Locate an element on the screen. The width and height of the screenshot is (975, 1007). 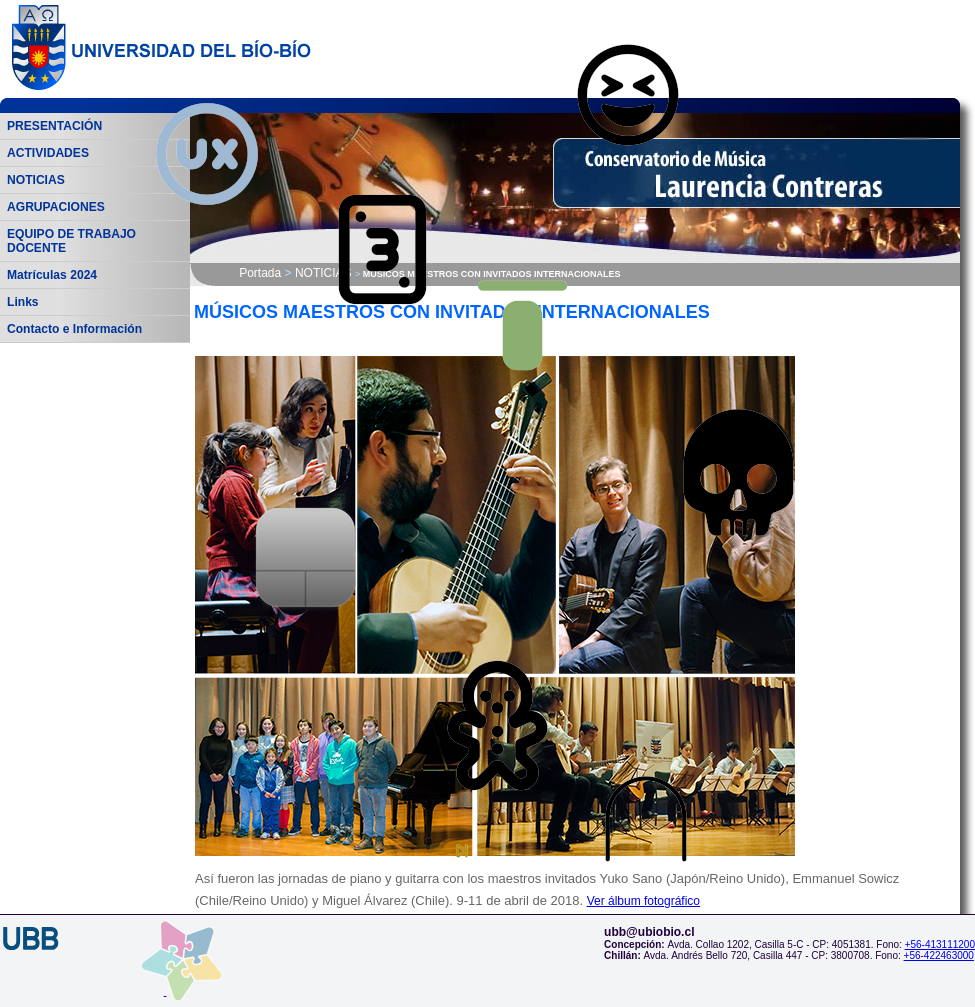
react with a laughing emoji is located at coordinates (628, 95).